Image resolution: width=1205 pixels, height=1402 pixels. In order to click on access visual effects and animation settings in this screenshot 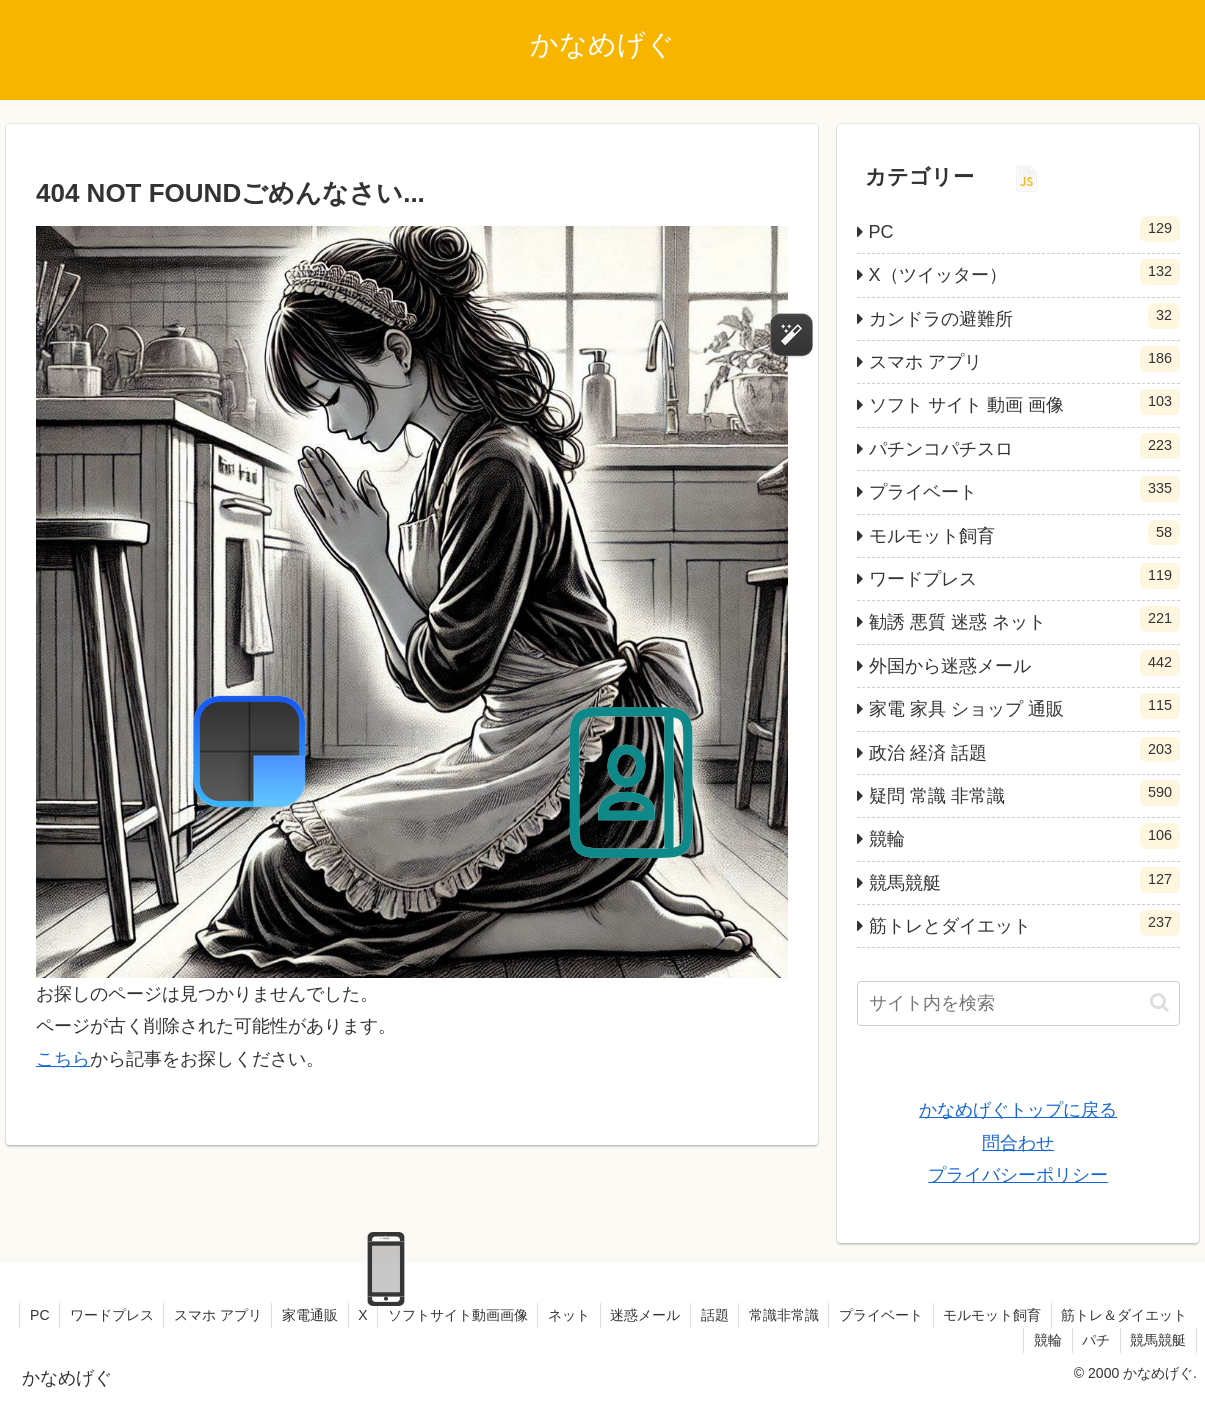, I will do `click(791, 335)`.